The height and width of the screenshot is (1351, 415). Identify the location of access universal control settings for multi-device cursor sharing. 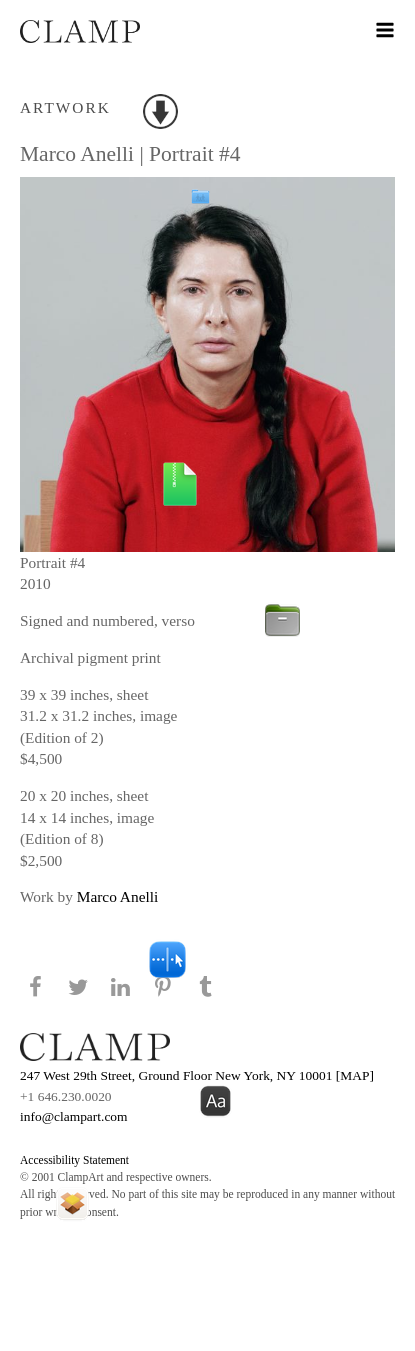
(167, 959).